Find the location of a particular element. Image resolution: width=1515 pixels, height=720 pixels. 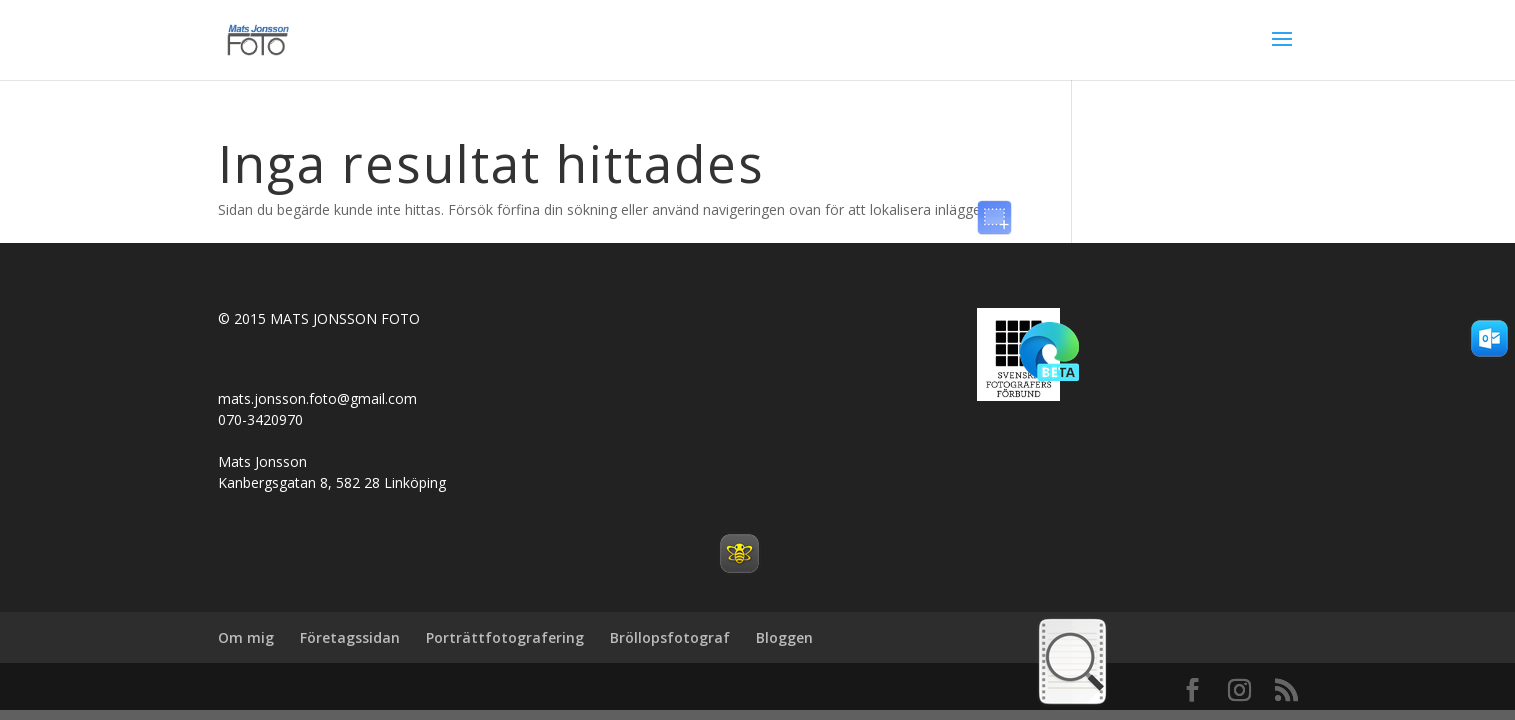

open freeplane mind mapping application is located at coordinates (739, 553).